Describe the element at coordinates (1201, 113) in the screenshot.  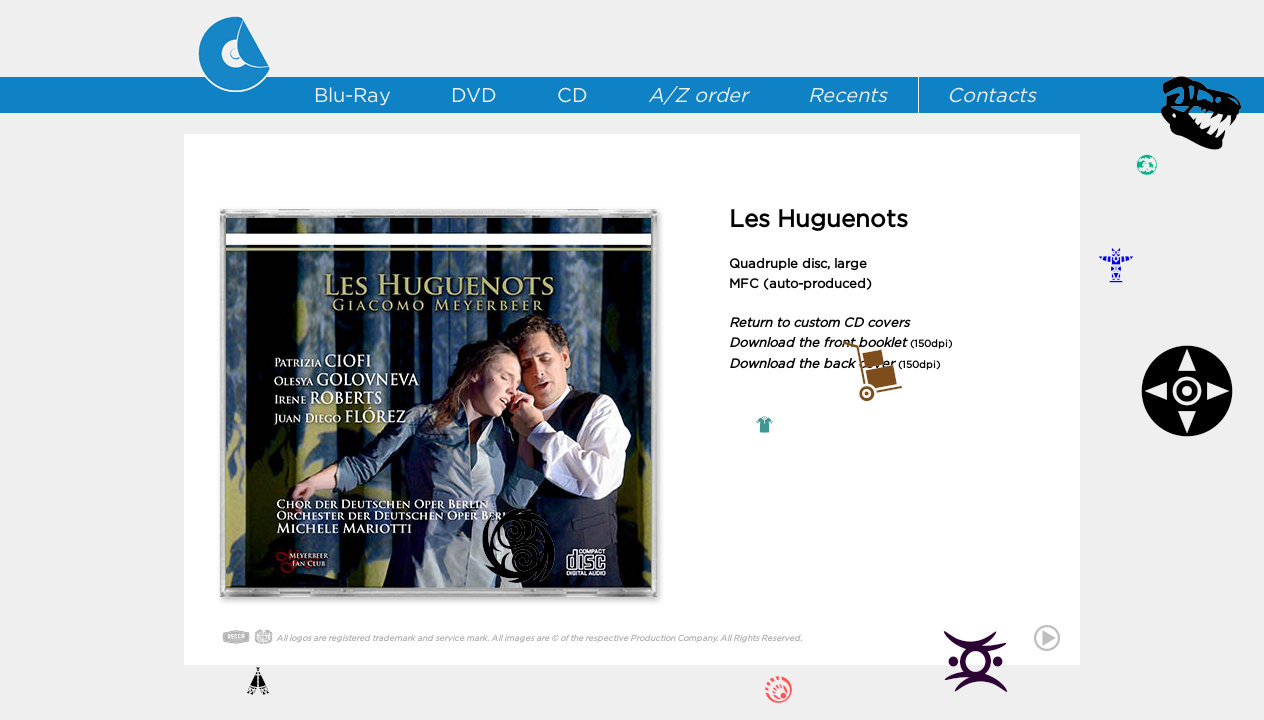
I see `access dinosaur or paleontology content` at that location.